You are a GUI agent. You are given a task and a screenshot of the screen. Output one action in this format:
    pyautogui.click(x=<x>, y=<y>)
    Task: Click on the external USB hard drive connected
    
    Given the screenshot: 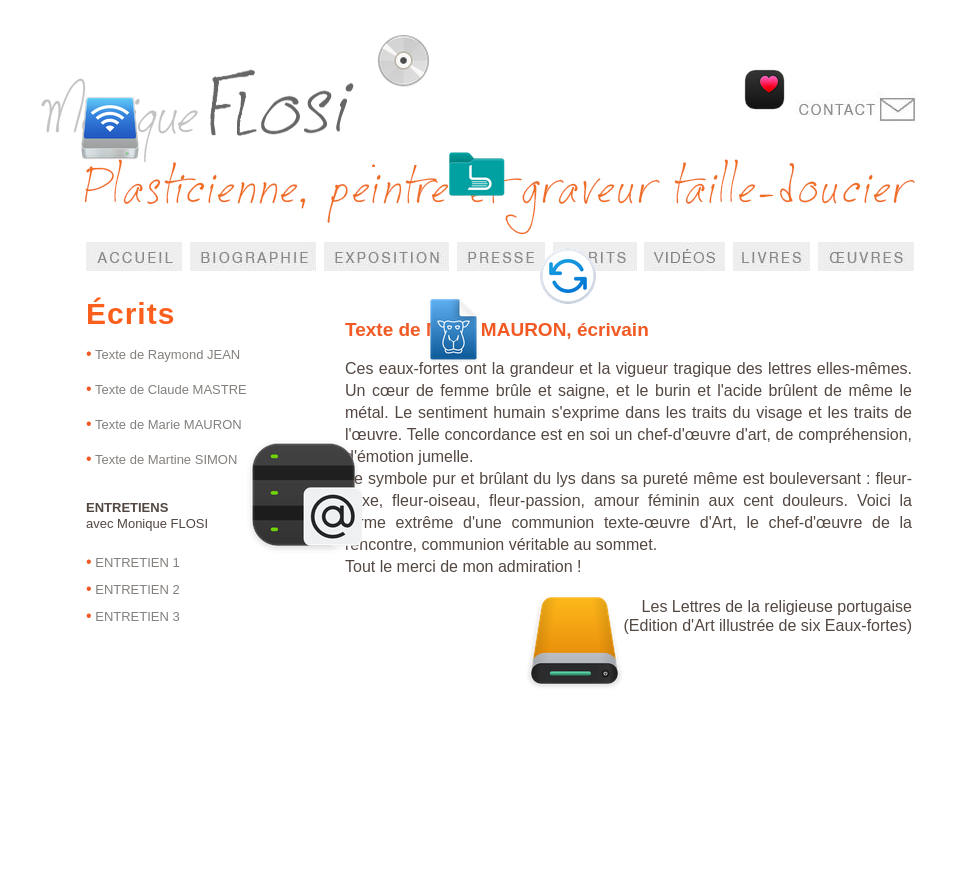 What is the action you would take?
    pyautogui.click(x=574, y=640)
    